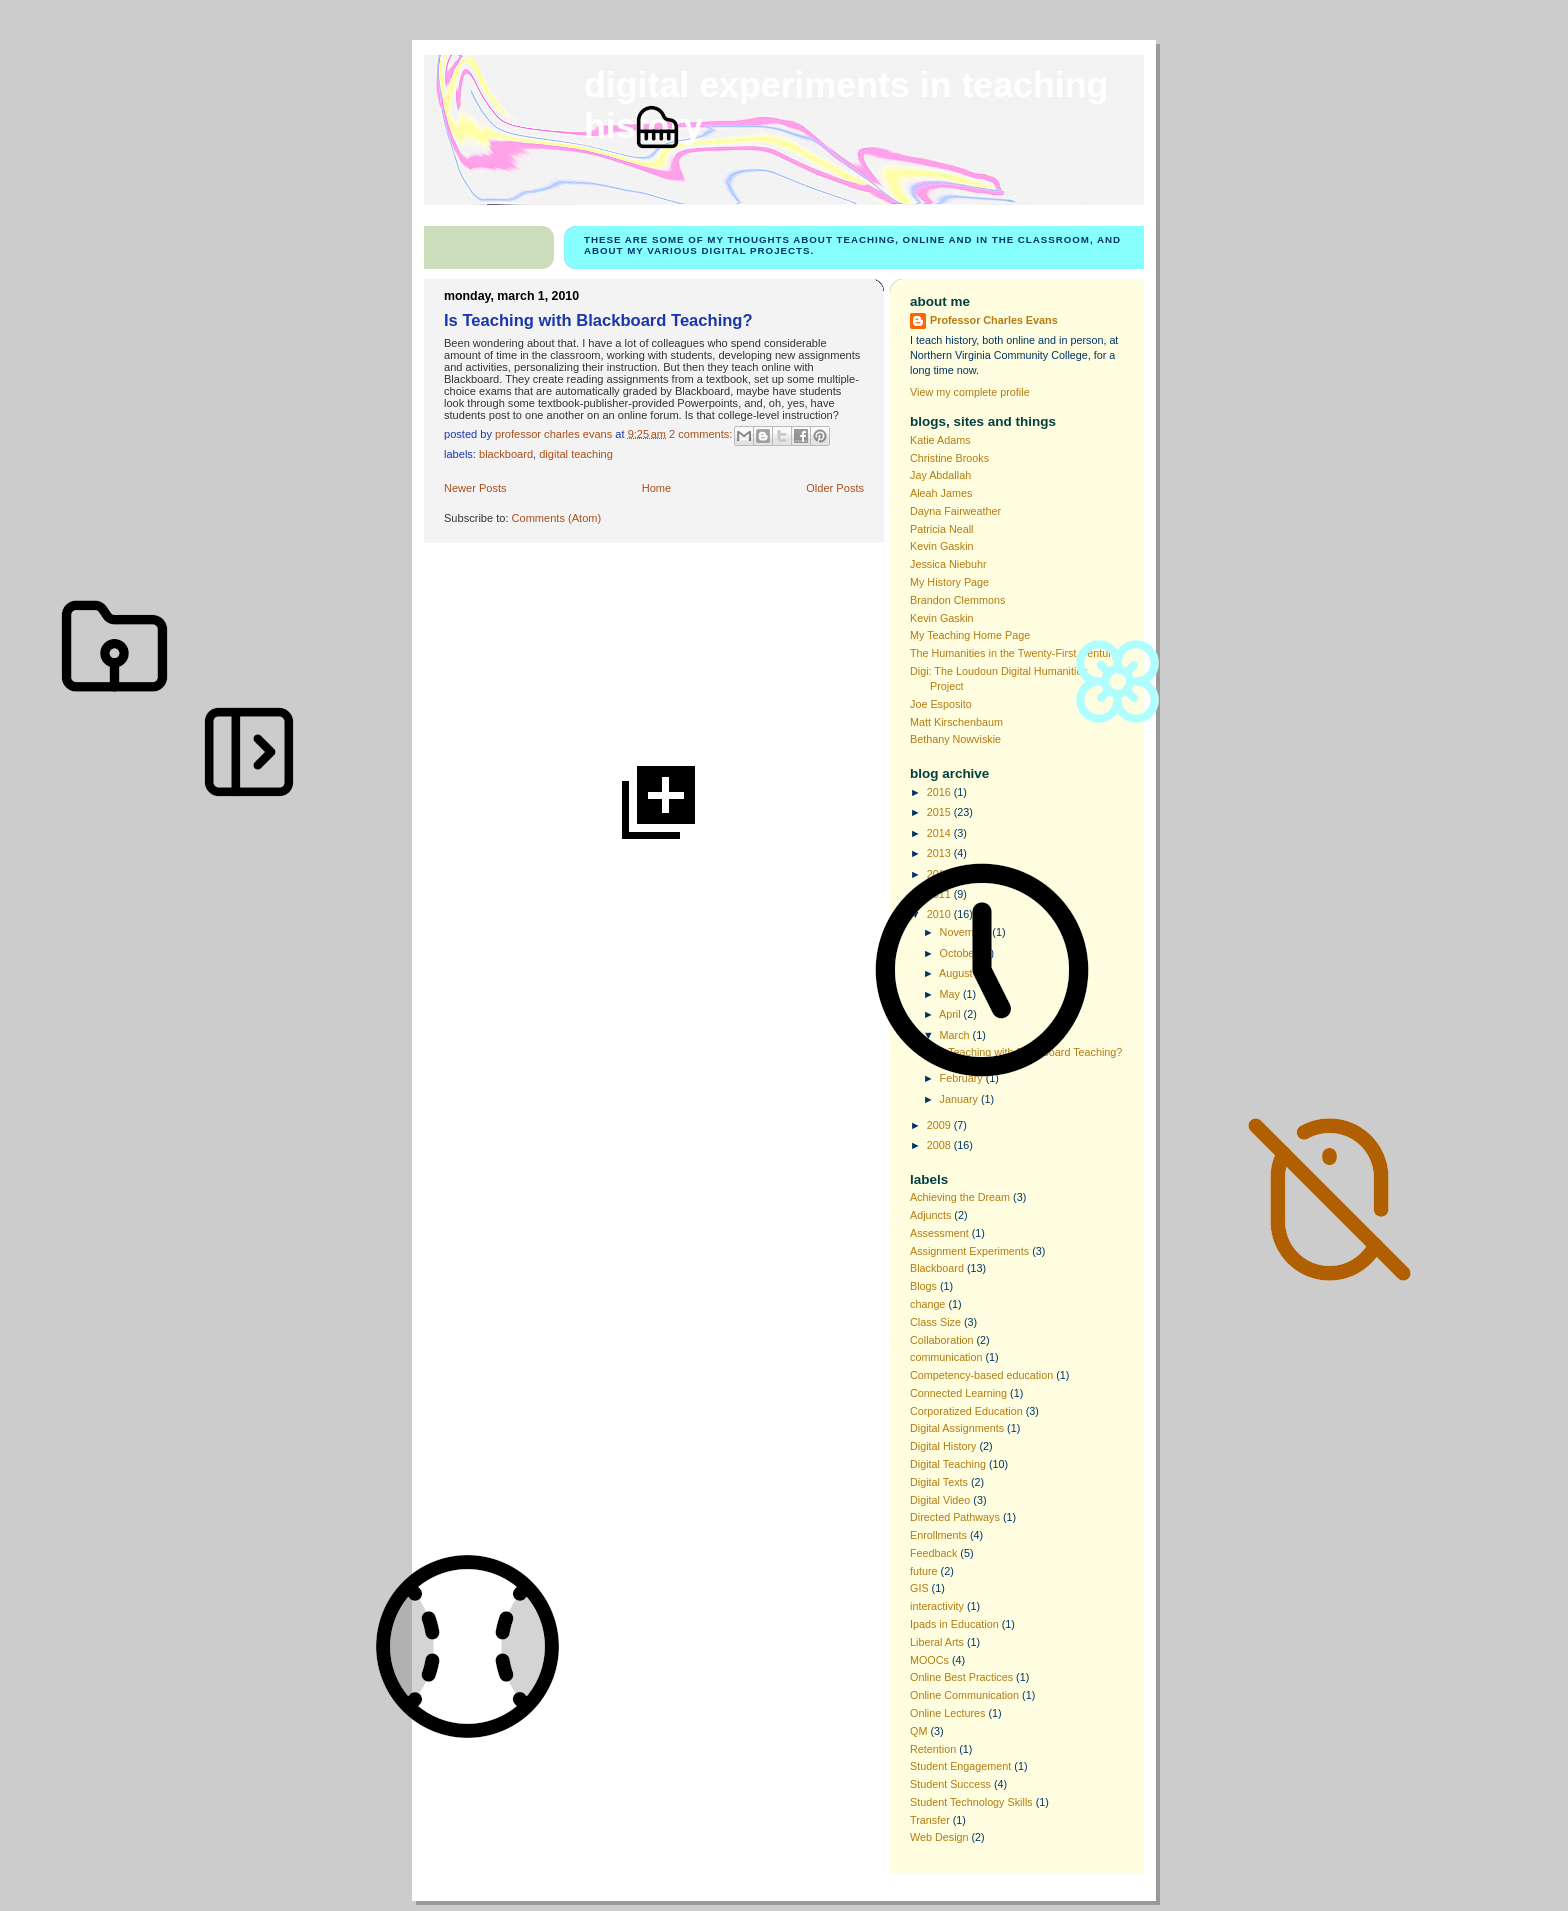 This screenshot has width=1568, height=1911. I want to click on add to queue, so click(658, 802).